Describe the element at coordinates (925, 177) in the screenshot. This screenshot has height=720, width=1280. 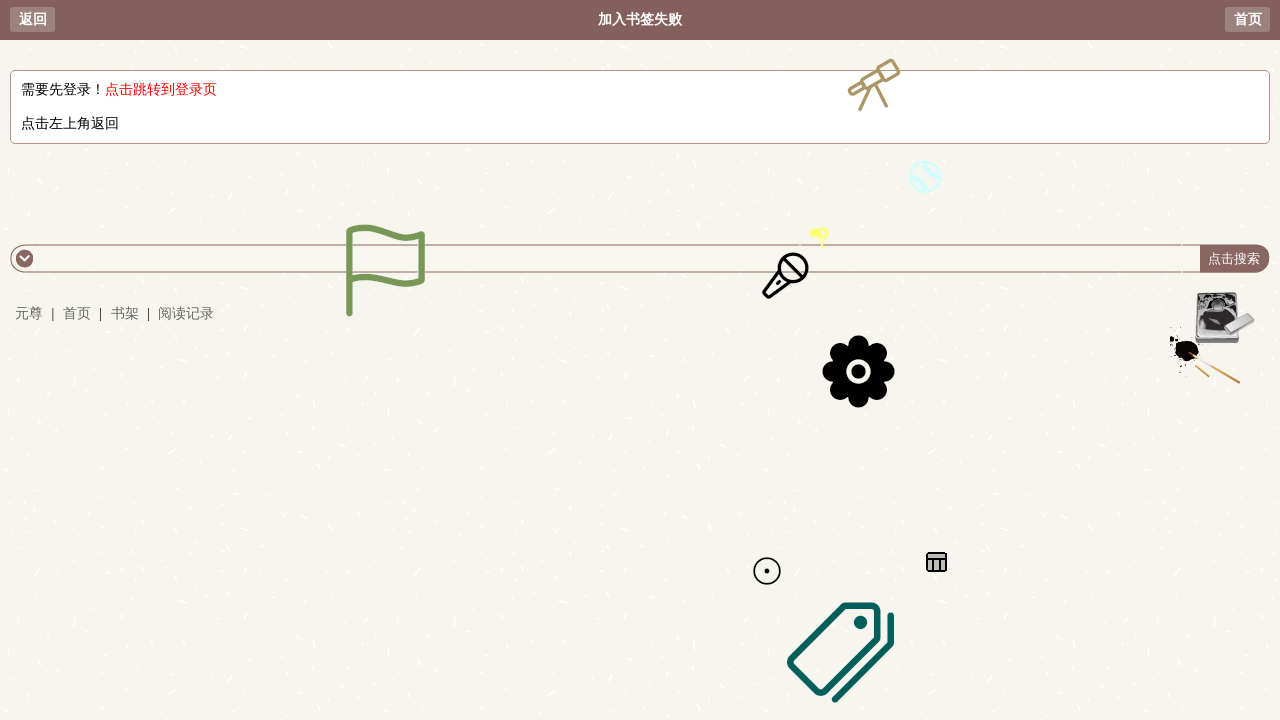
I see `view baseball scores or stats` at that location.